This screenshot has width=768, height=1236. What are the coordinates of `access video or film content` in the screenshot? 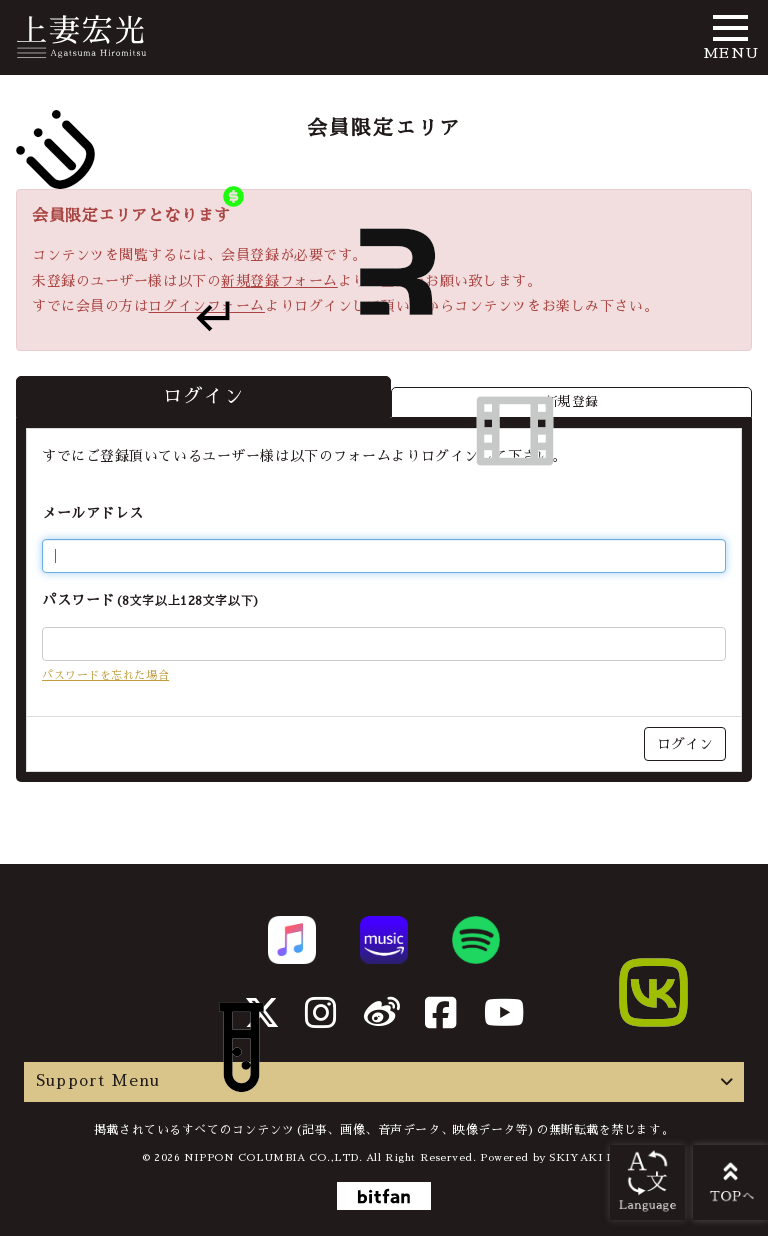 It's located at (515, 431).